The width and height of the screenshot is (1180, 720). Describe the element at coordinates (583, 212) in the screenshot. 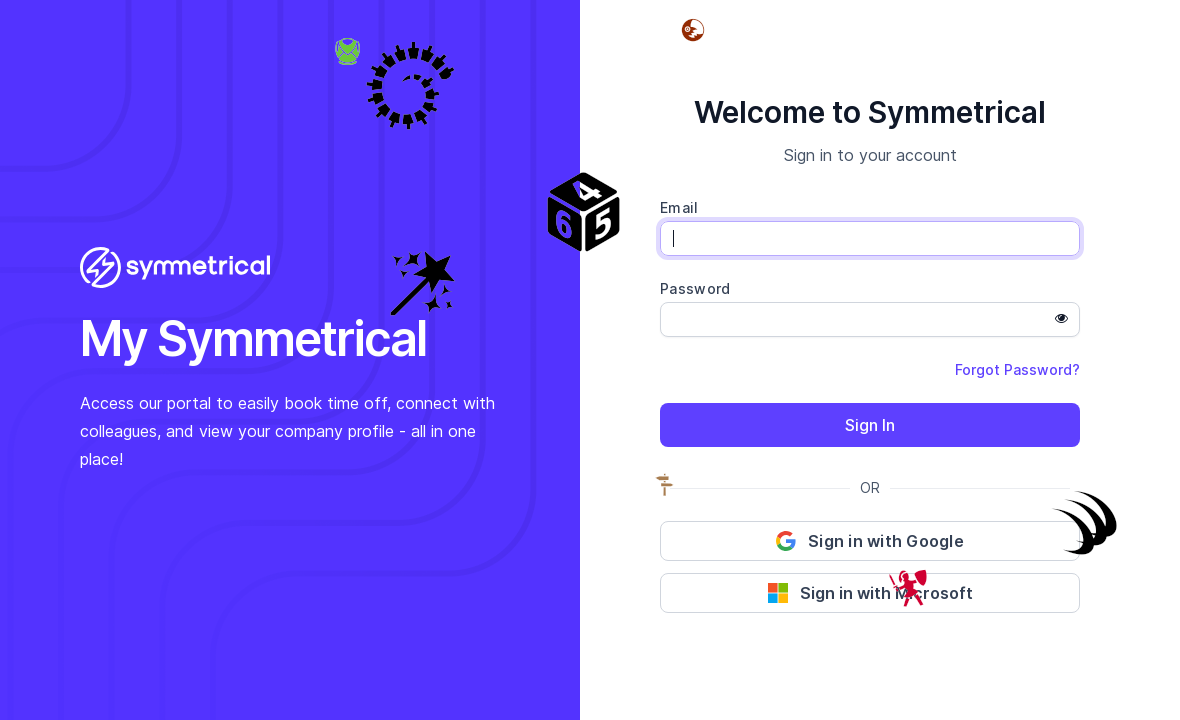

I see `roll dice or randomize selection` at that location.